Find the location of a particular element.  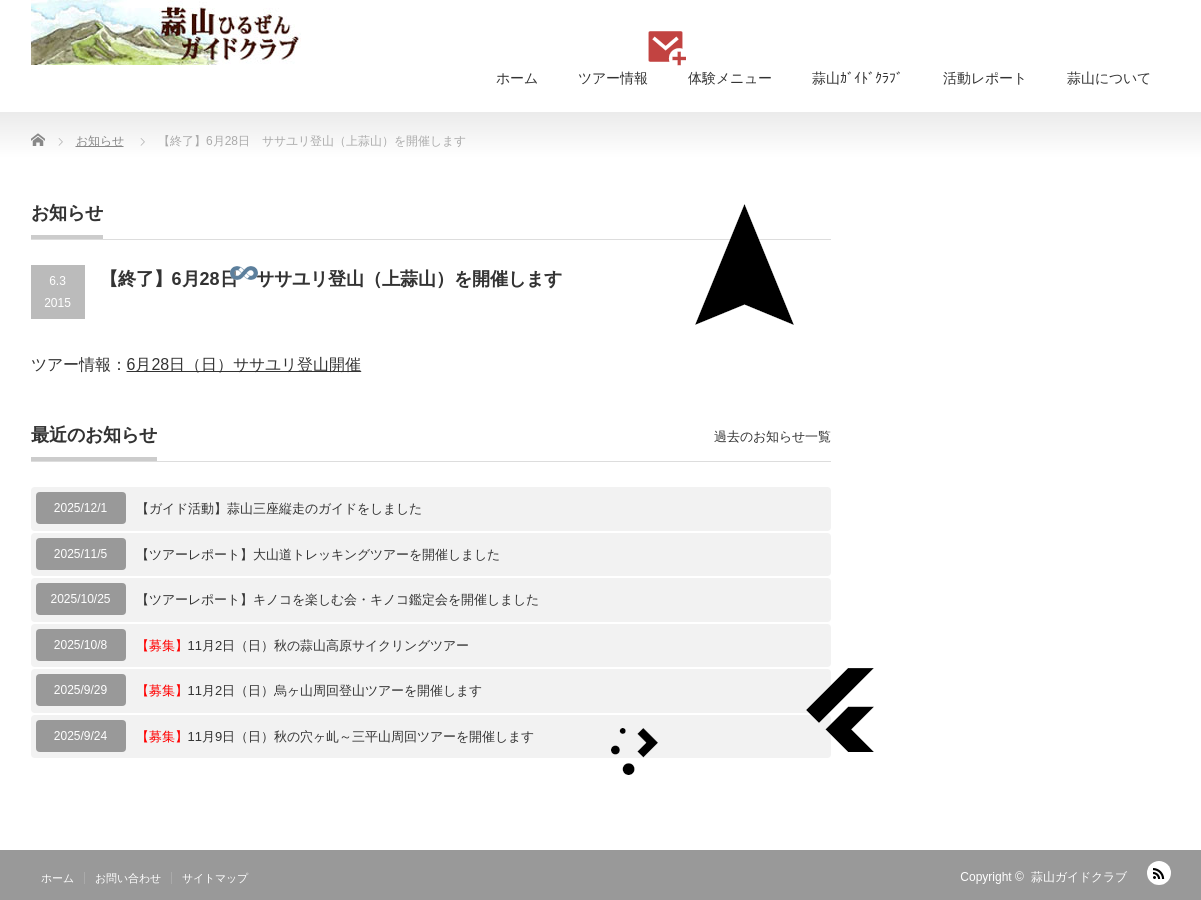

flutter framework logo is located at coordinates (840, 710).